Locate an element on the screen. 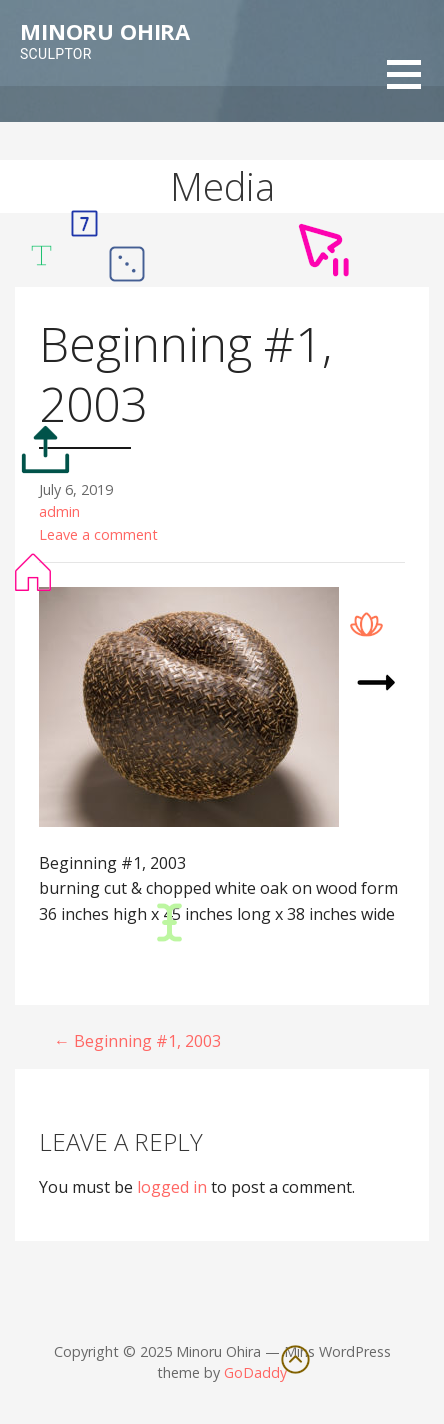 Image resolution: width=444 pixels, height=1424 pixels. pause cursor tracking or pointer activity is located at coordinates (322, 247).